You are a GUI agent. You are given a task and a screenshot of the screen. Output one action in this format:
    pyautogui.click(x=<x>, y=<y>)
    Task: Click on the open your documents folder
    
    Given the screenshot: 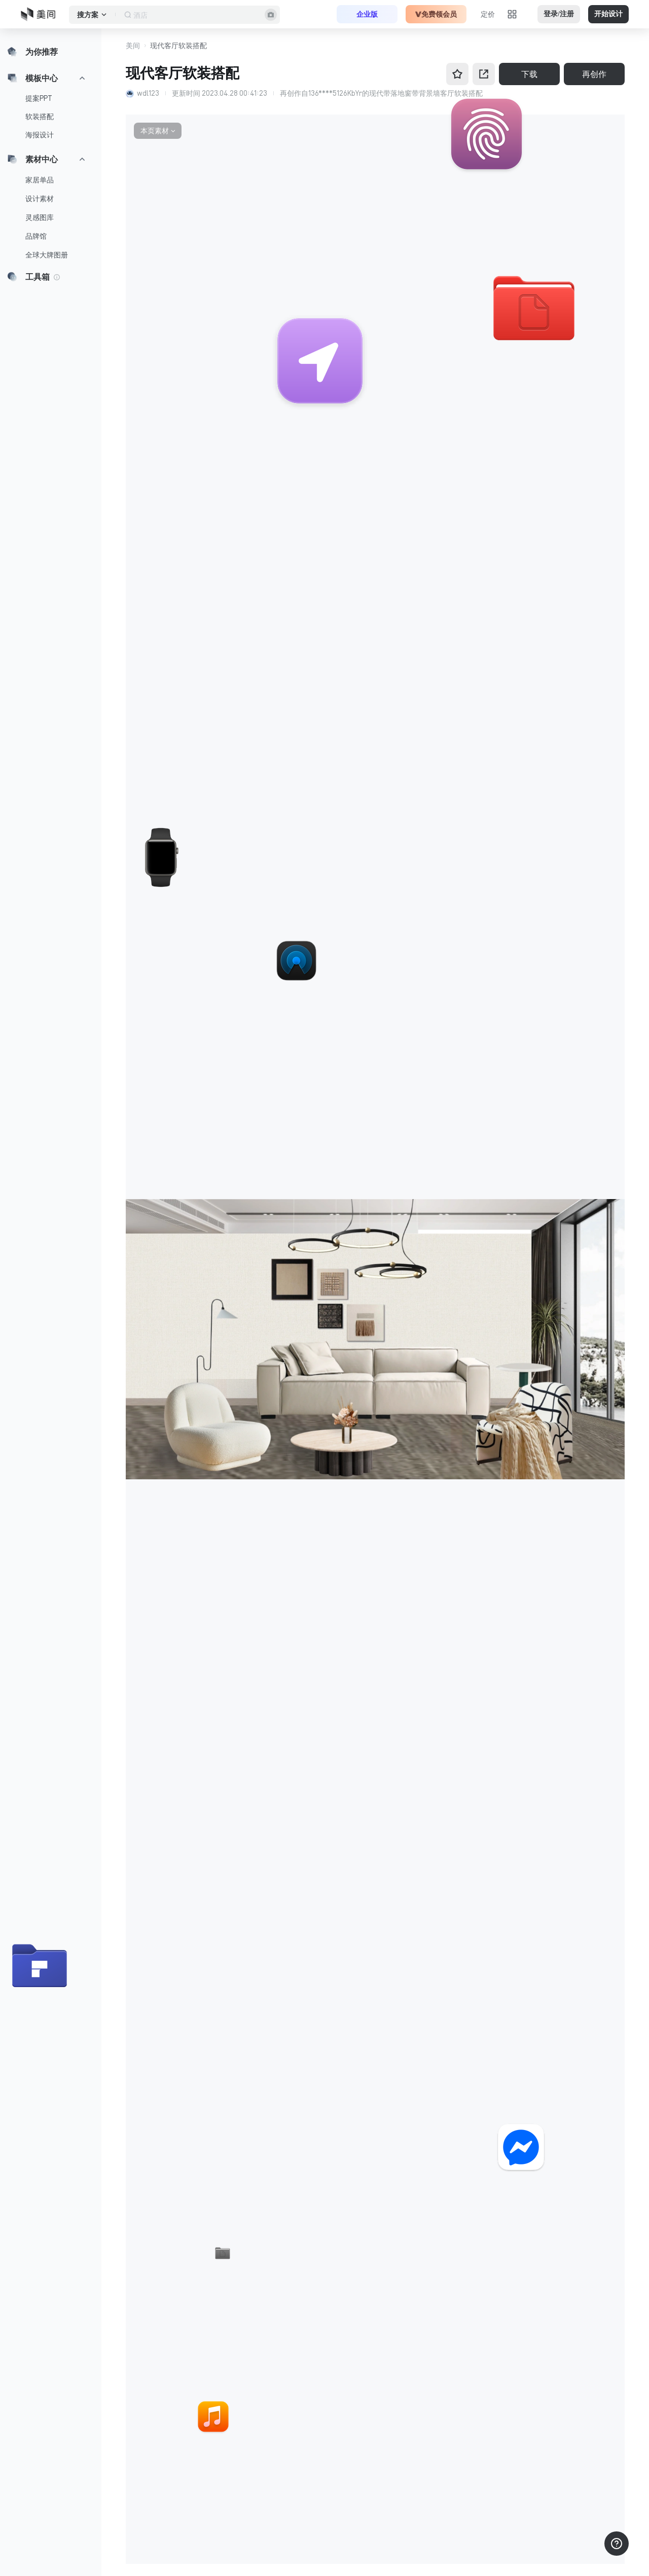 What is the action you would take?
    pyautogui.click(x=534, y=308)
    